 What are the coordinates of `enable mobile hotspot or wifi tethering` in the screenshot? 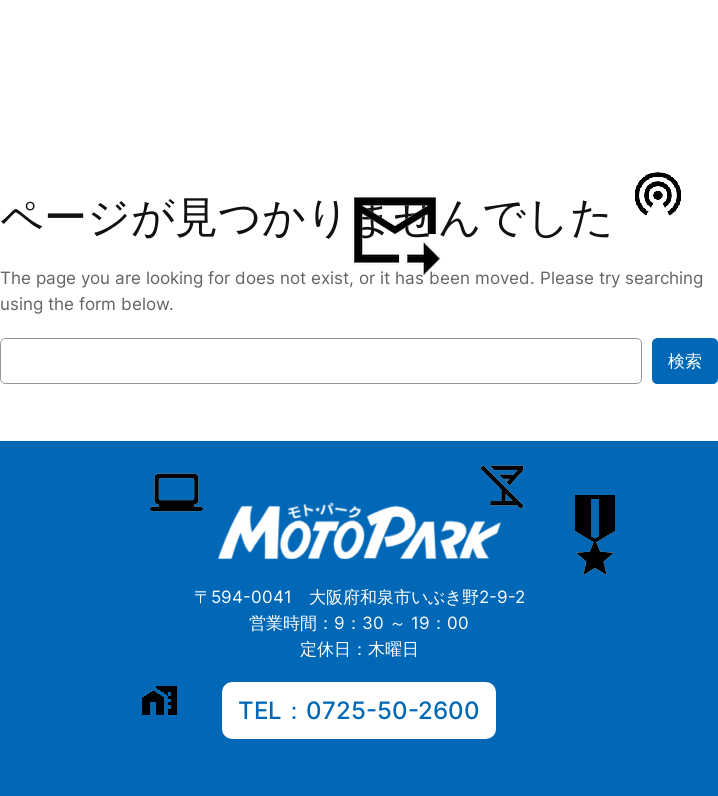 It's located at (658, 193).